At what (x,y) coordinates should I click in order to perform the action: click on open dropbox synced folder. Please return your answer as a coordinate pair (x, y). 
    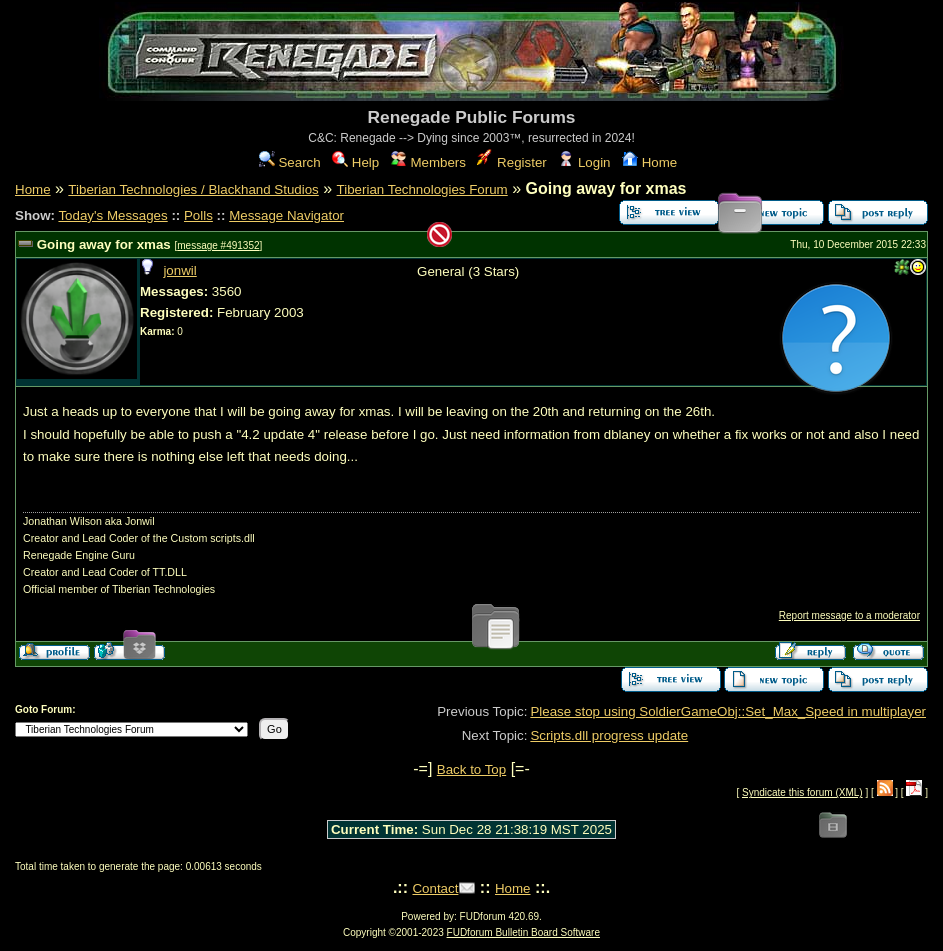
    Looking at the image, I should click on (139, 644).